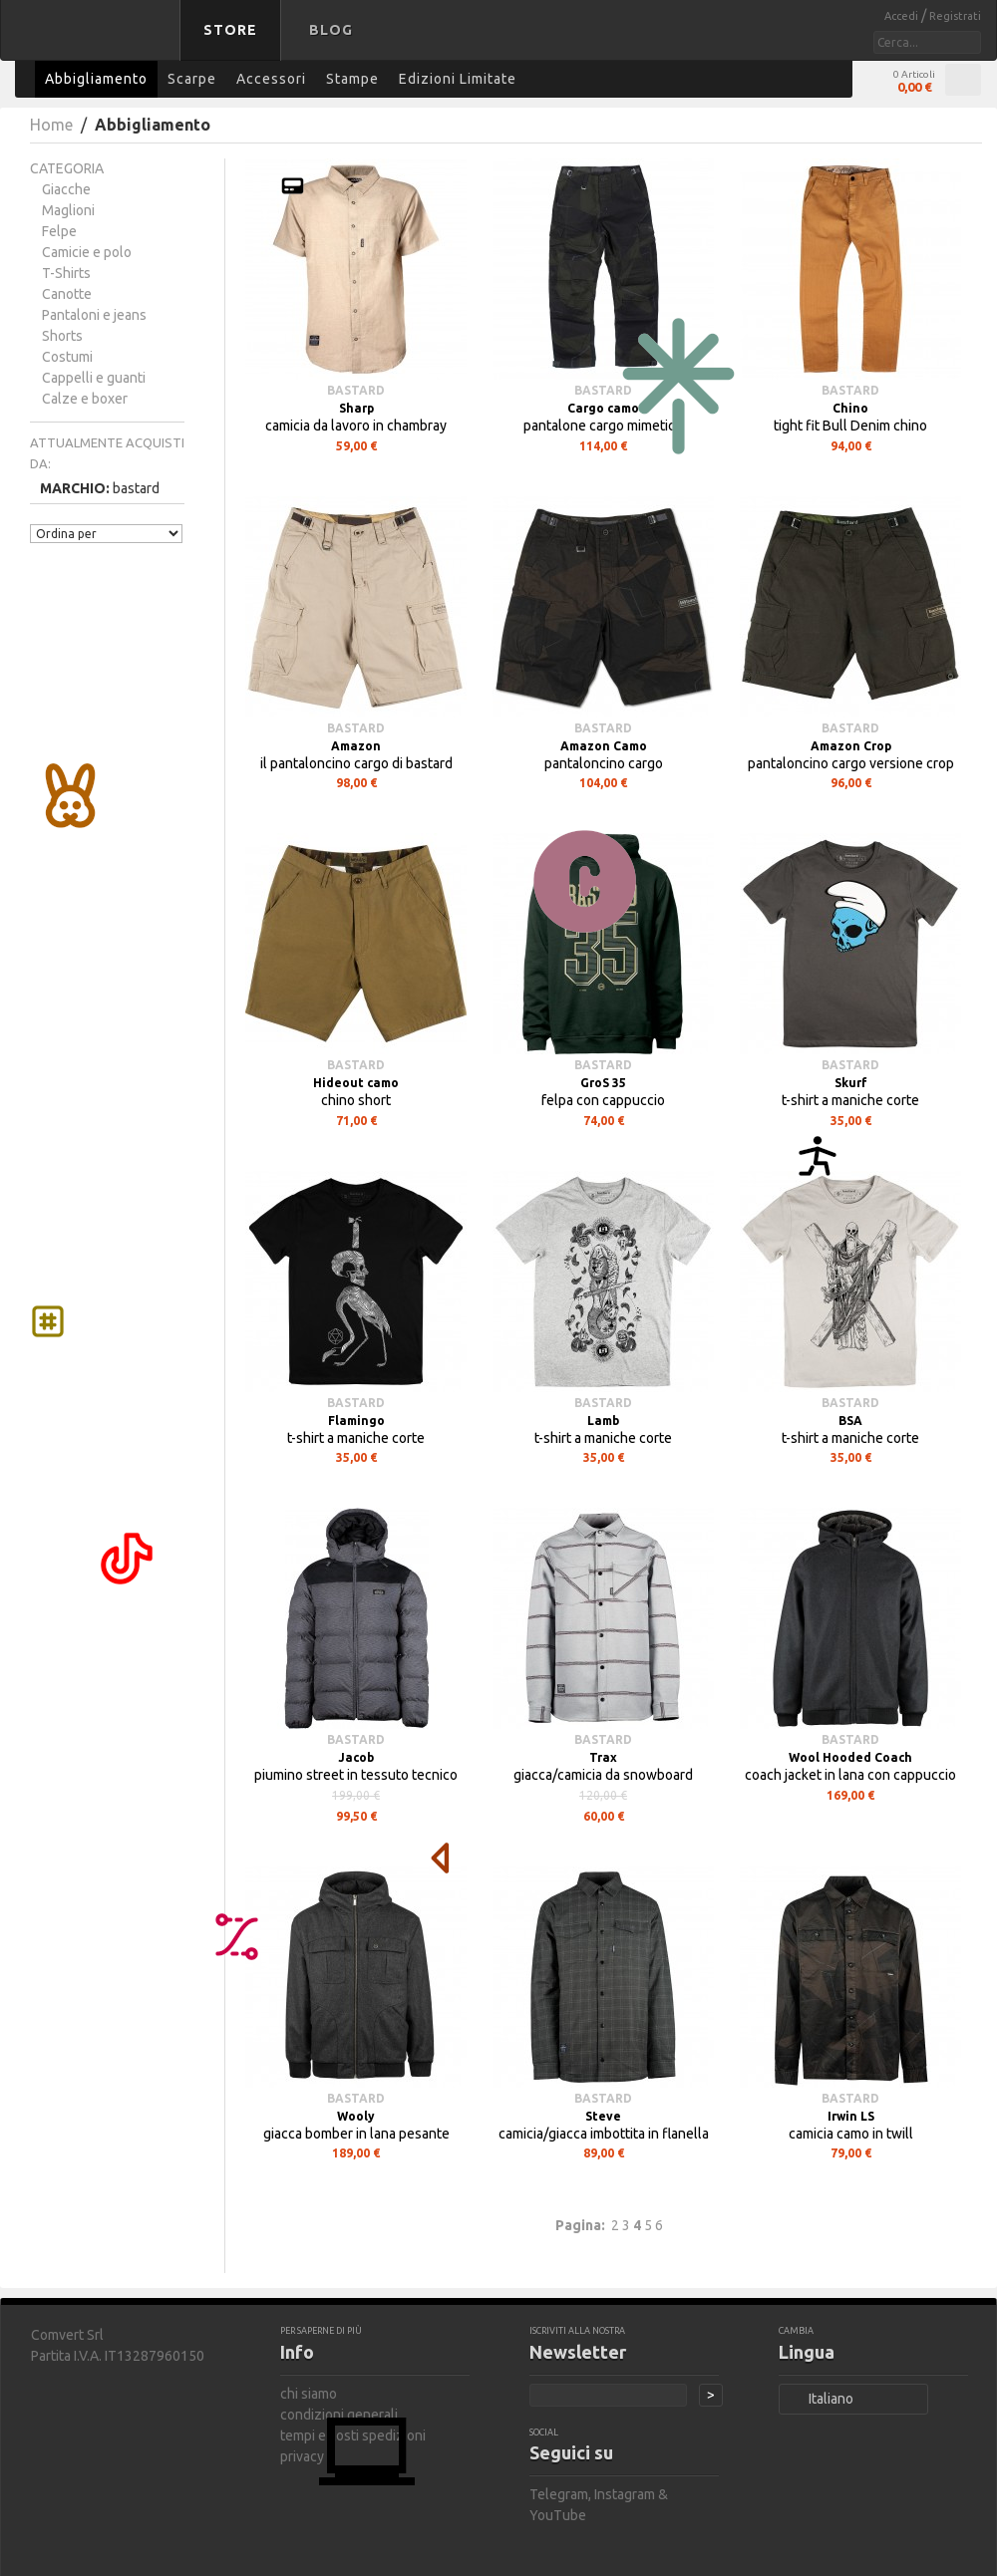 The height and width of the screenshot is (2576, 997). What do you see at coordinates (236, 1936) in the screenshot?
I see `adjust animation easing curve control points` at bounding box center [236, 1936].